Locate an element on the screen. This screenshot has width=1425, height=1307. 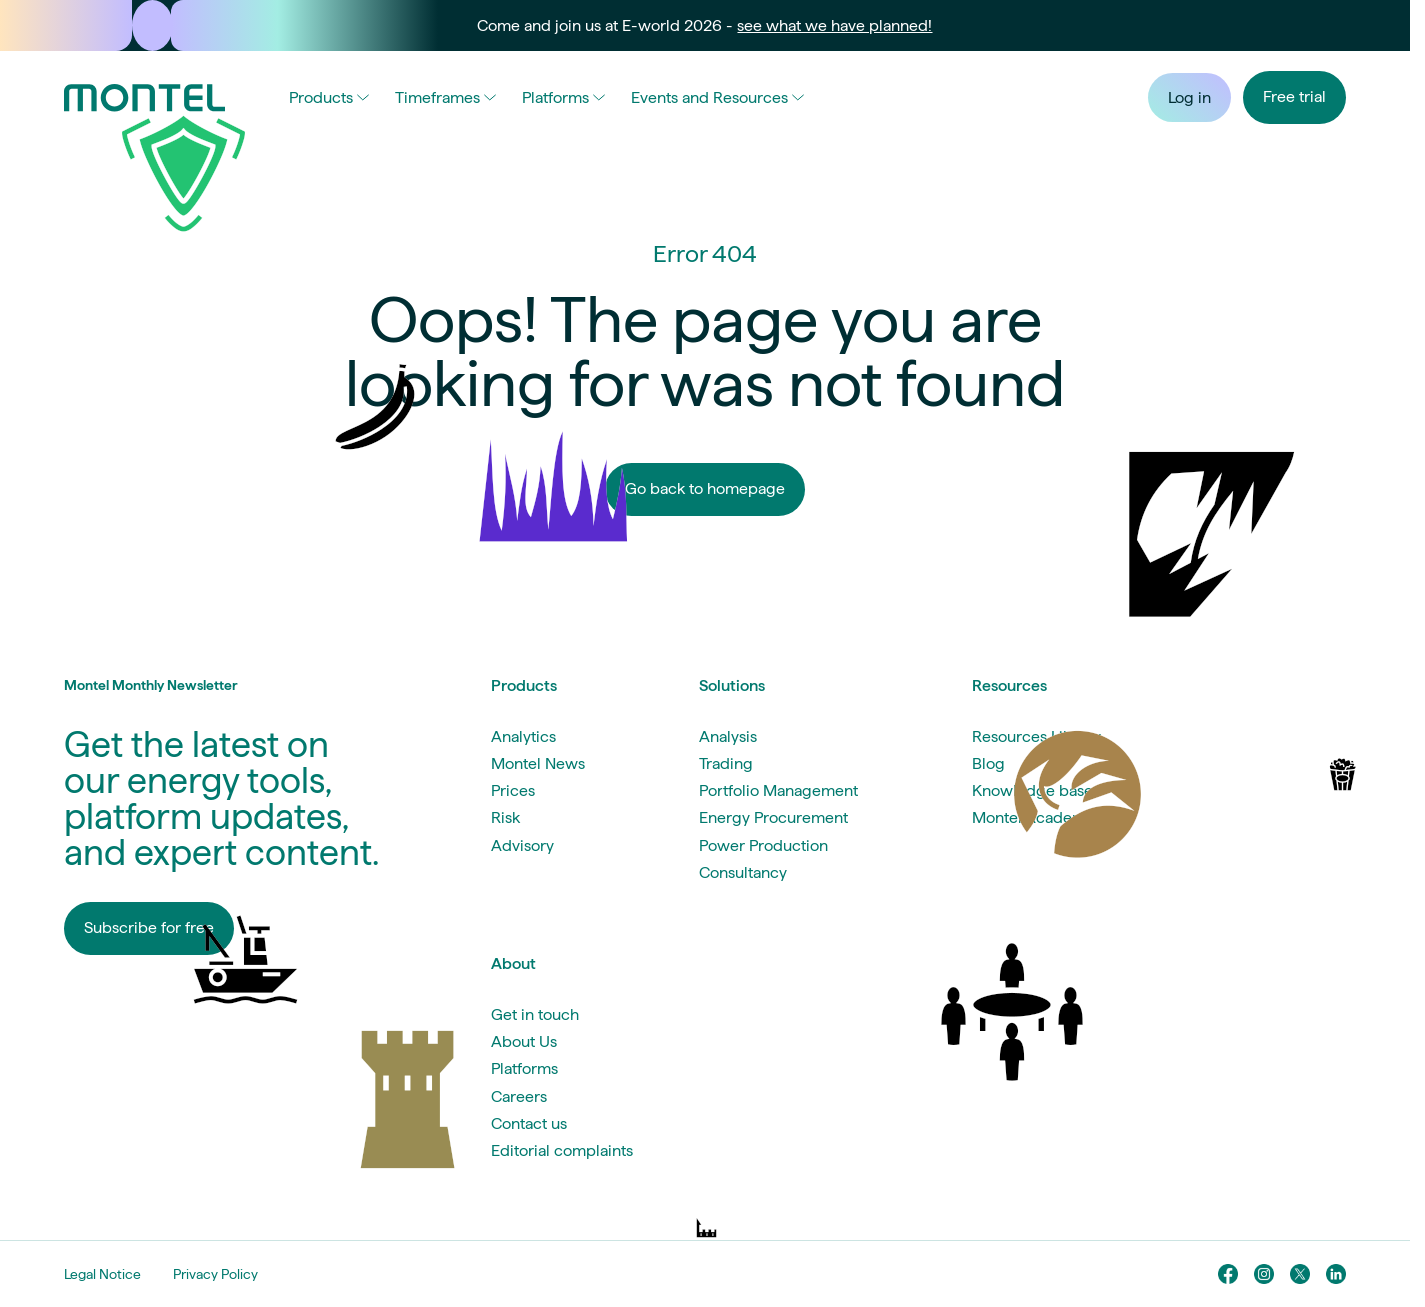
join or schedule a meeting is located at coordinates (1012, 1012).